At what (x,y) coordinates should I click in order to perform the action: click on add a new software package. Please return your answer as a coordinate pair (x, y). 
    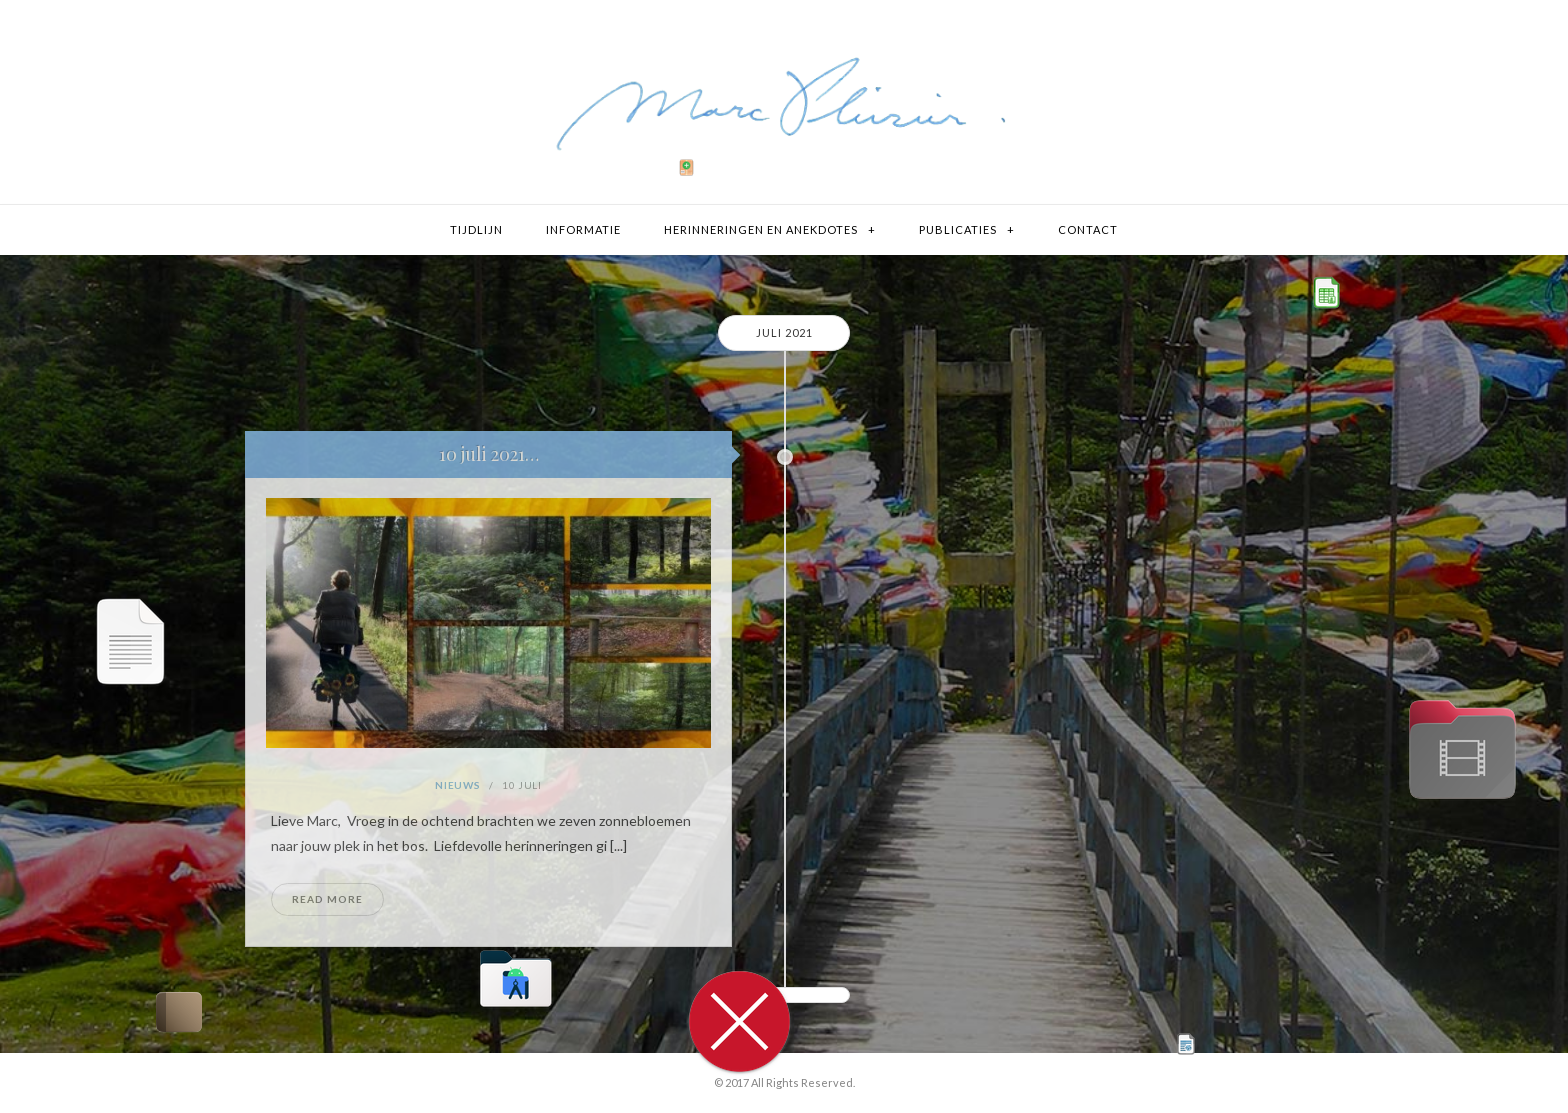
    Looking at the image, I should click on (686, 167).